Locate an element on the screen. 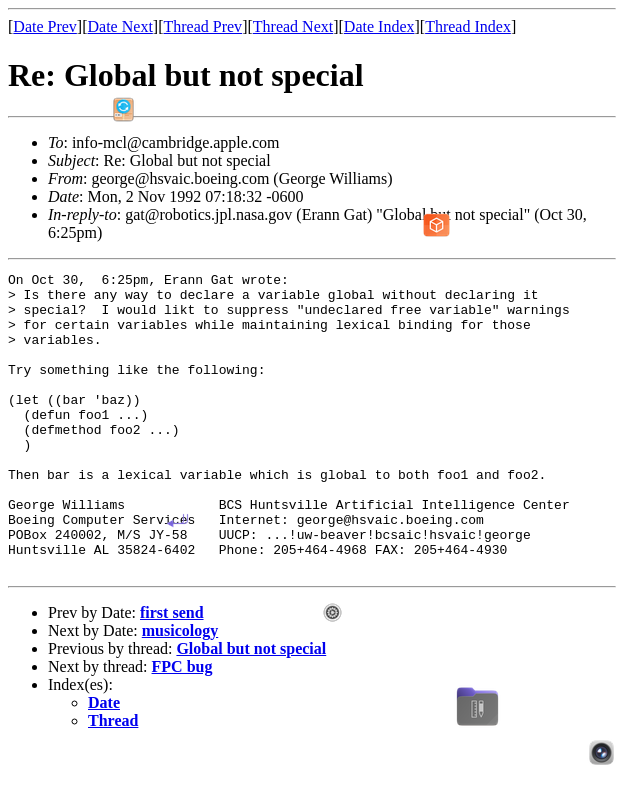  open system preferences is located at coordinates (332, 612).